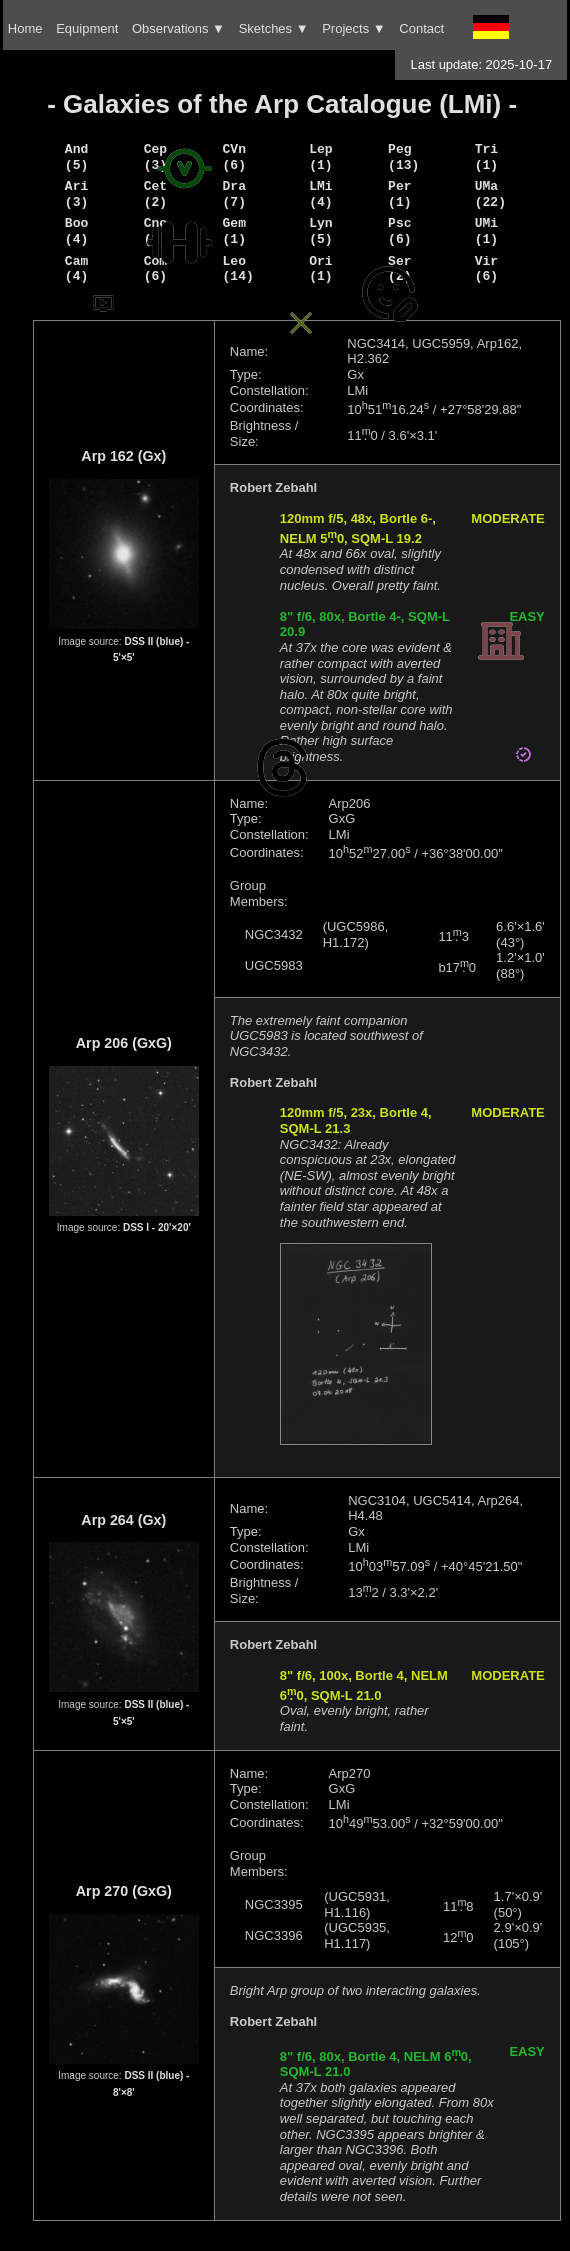 The image size is (570, 2251). What do you see at coordinates (283, 767) in the screenshot?
I see `open the Threads app` at bounding box center [283, 767].